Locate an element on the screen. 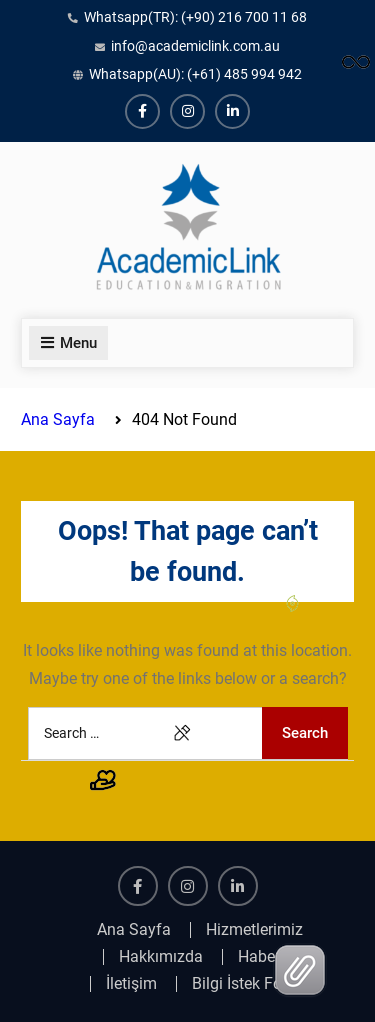  open office or productivity applications is located at coordinates (300, 970).